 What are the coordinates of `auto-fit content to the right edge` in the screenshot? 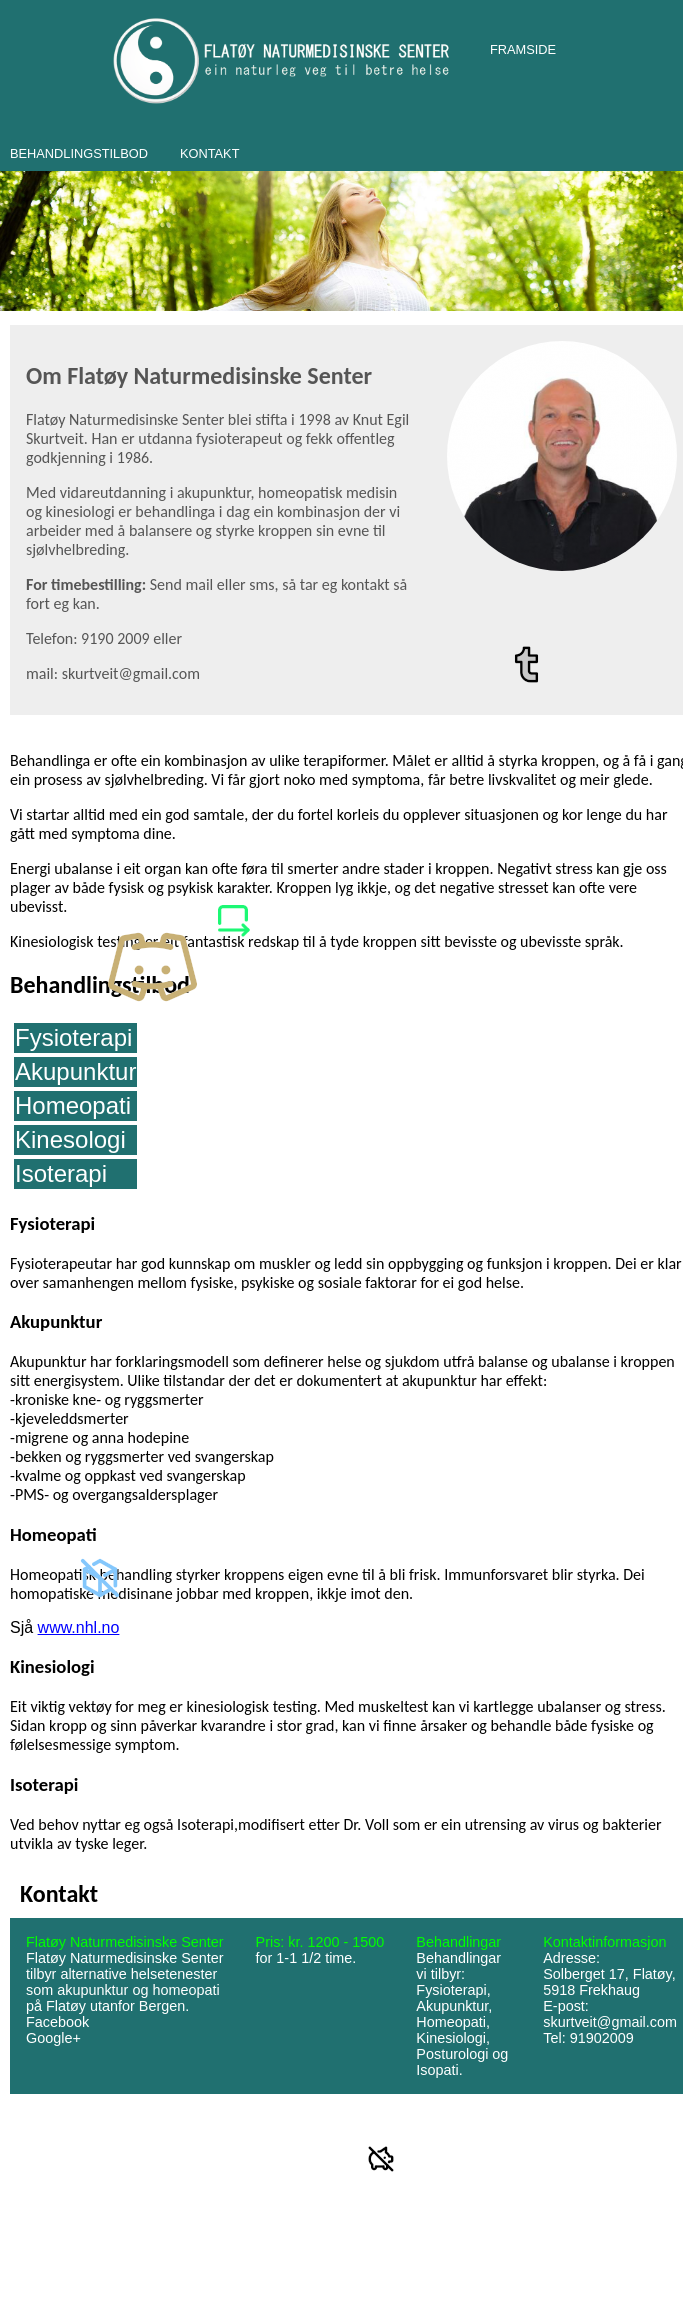 It's located at (233, 920).